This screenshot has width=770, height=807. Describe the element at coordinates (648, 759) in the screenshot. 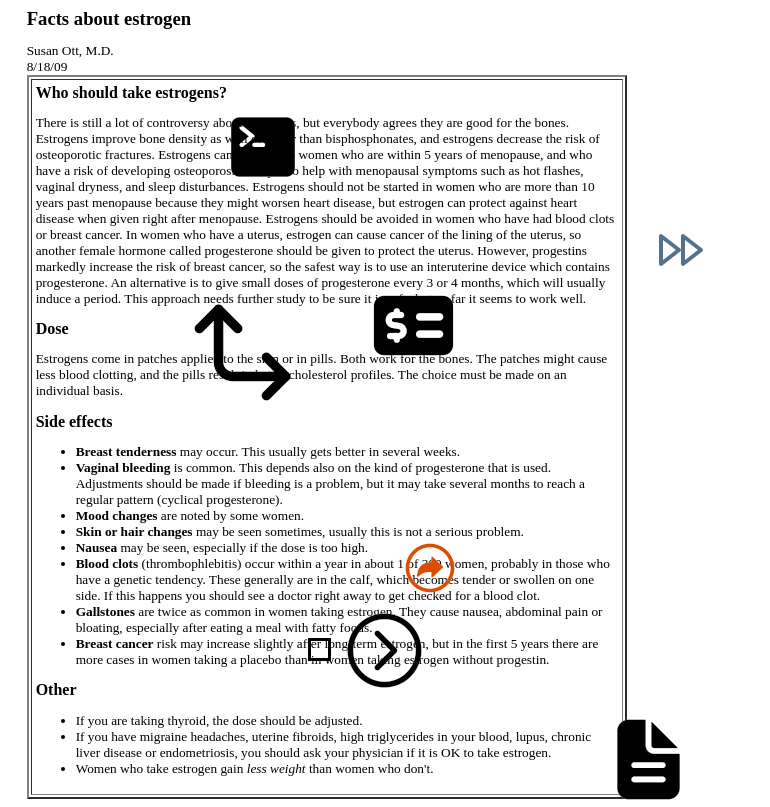

I see `view document details` at that location.